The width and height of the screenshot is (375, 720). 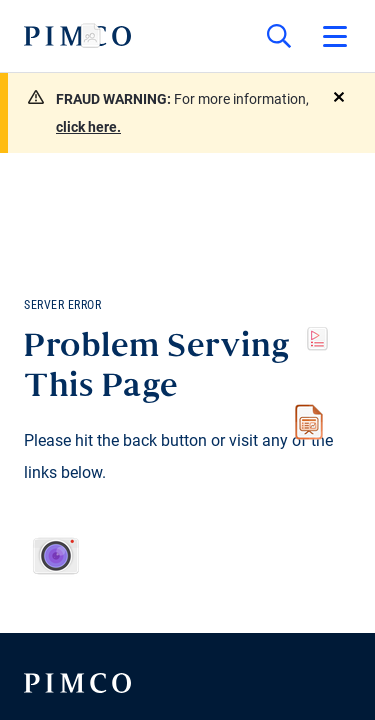 What do you see at coordinates (56, 556) in the screenshot?
I see `open cheese webcam application` at bounding box center [56, 556].